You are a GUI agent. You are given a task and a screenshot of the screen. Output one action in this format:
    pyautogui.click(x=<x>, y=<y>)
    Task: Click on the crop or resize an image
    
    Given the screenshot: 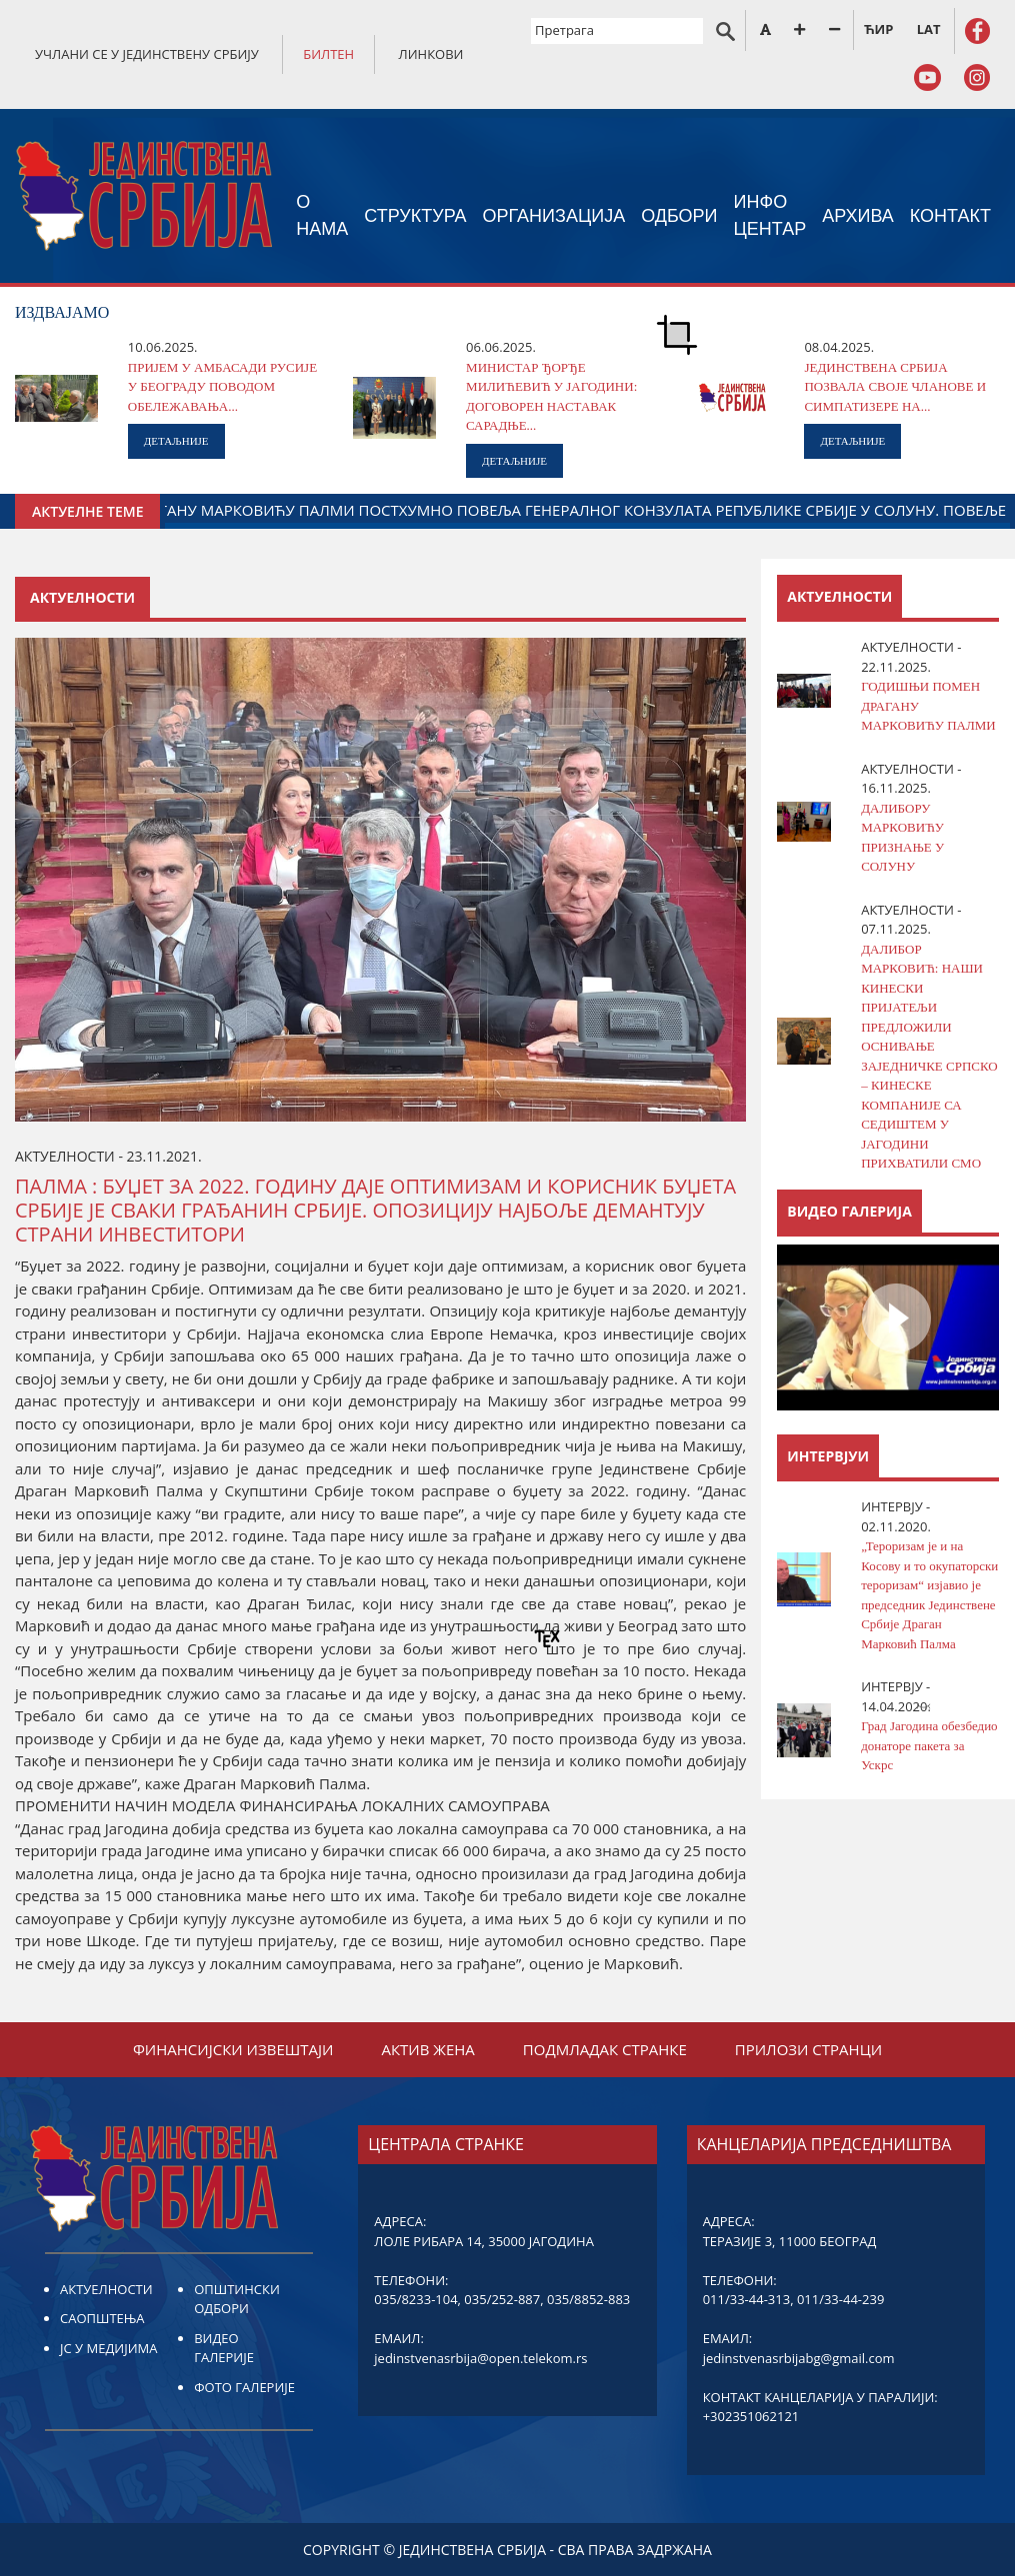 What is the action you would take?
    pyautogui.click(x=677, y=335)
    